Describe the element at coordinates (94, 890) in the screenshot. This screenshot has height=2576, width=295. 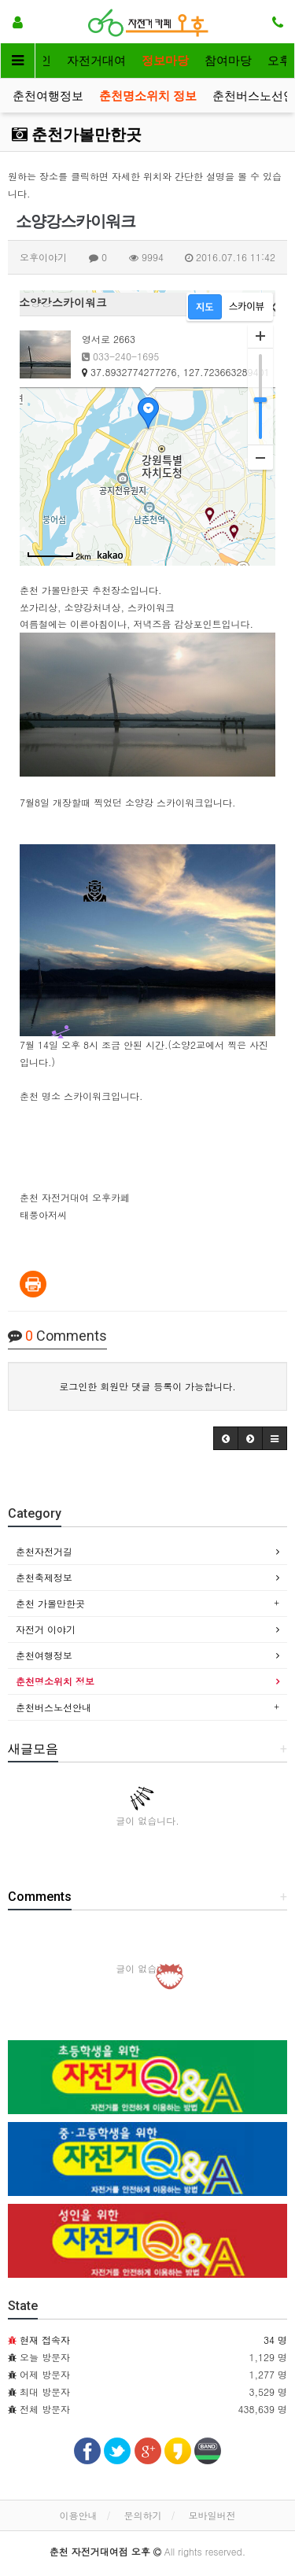
I see `select monk character class` at that location.